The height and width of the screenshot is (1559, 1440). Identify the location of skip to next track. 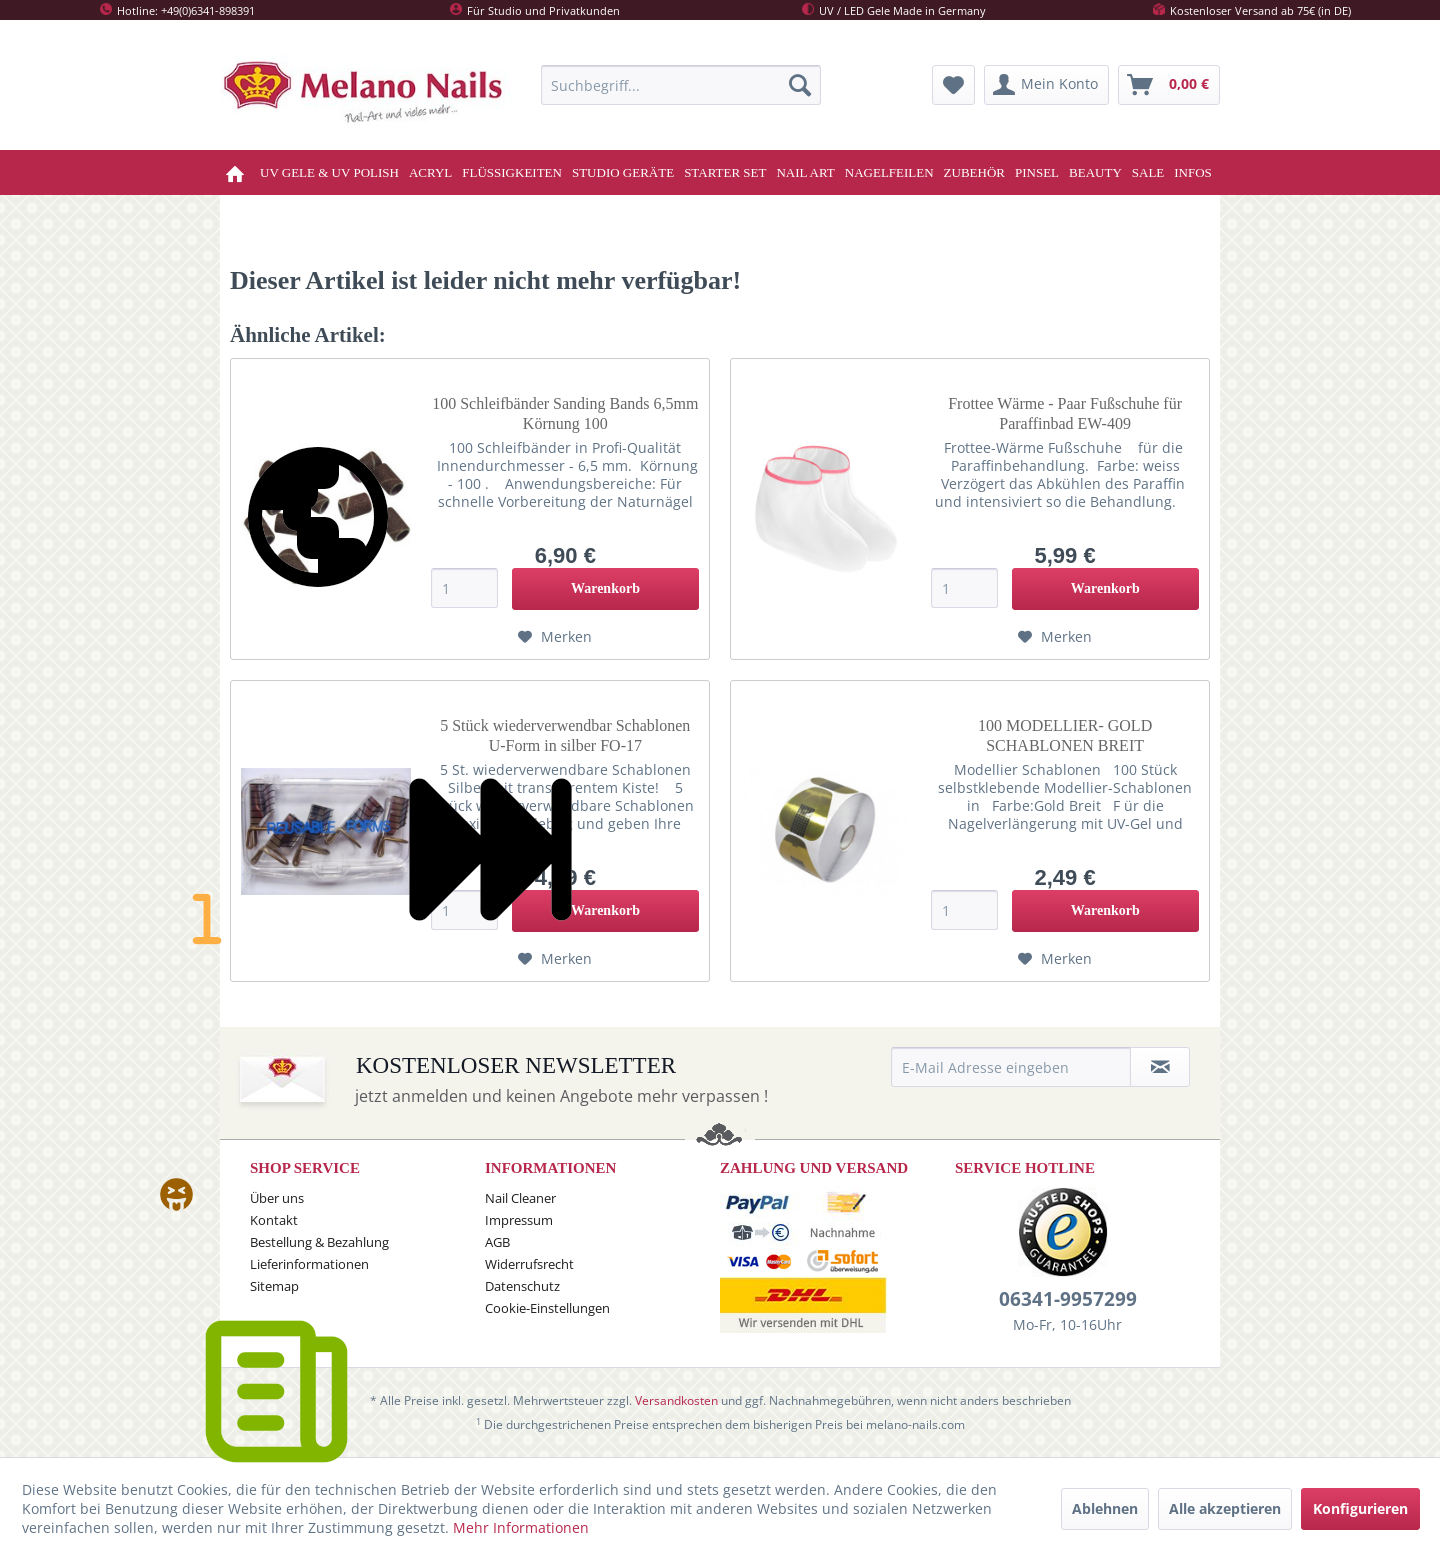
(490, 849).